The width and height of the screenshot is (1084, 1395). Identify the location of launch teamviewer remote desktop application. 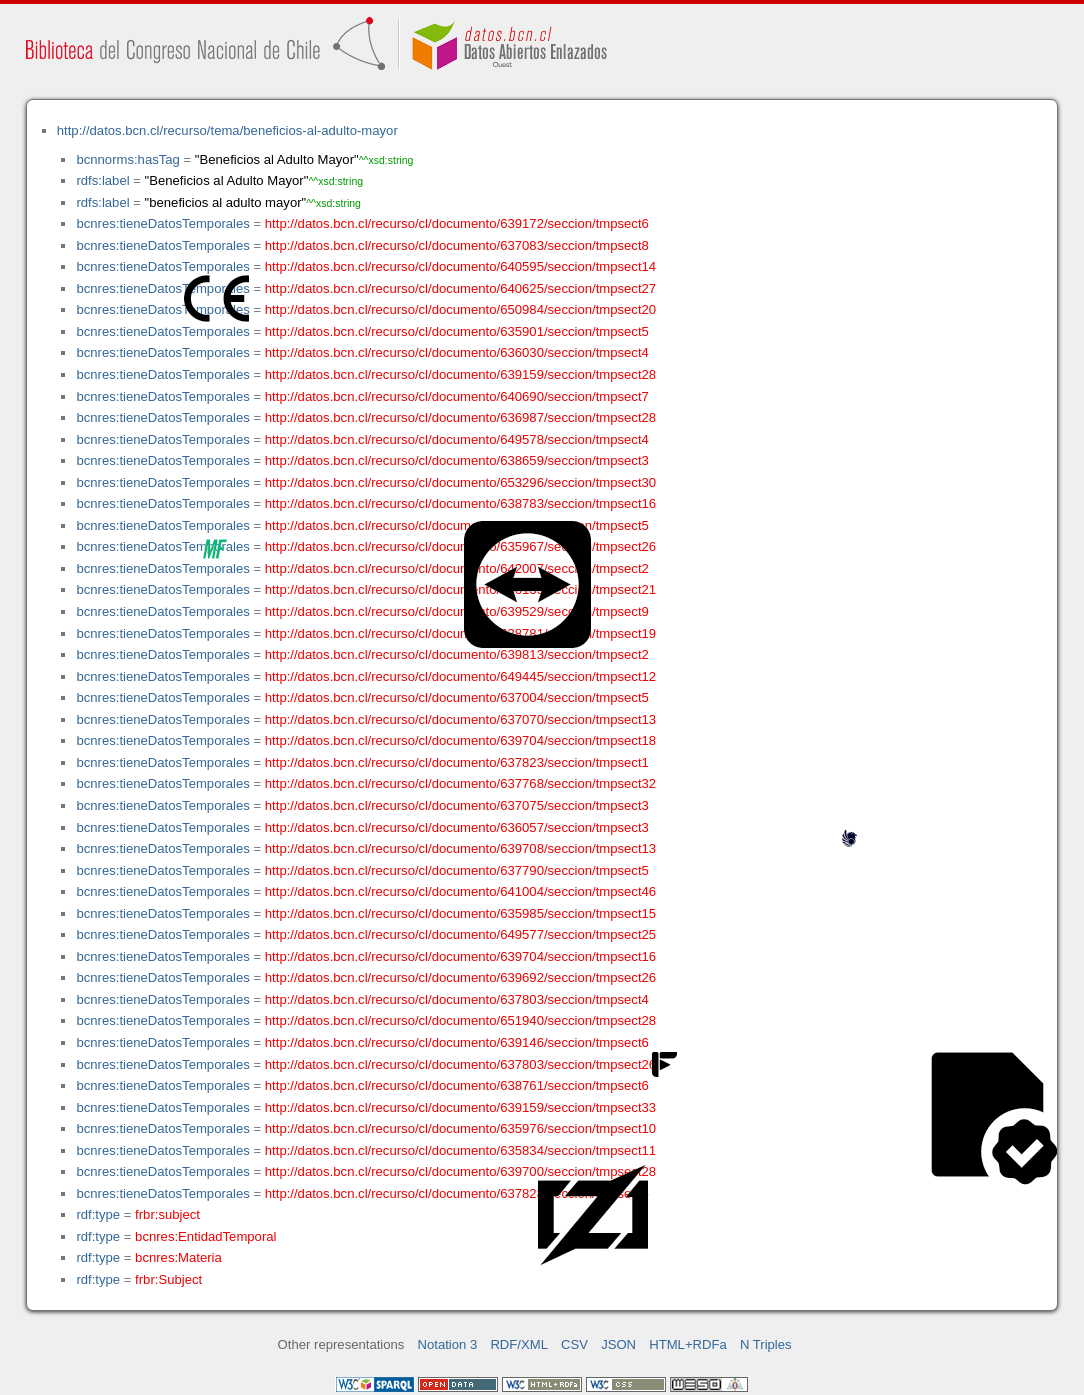
(527, 584).